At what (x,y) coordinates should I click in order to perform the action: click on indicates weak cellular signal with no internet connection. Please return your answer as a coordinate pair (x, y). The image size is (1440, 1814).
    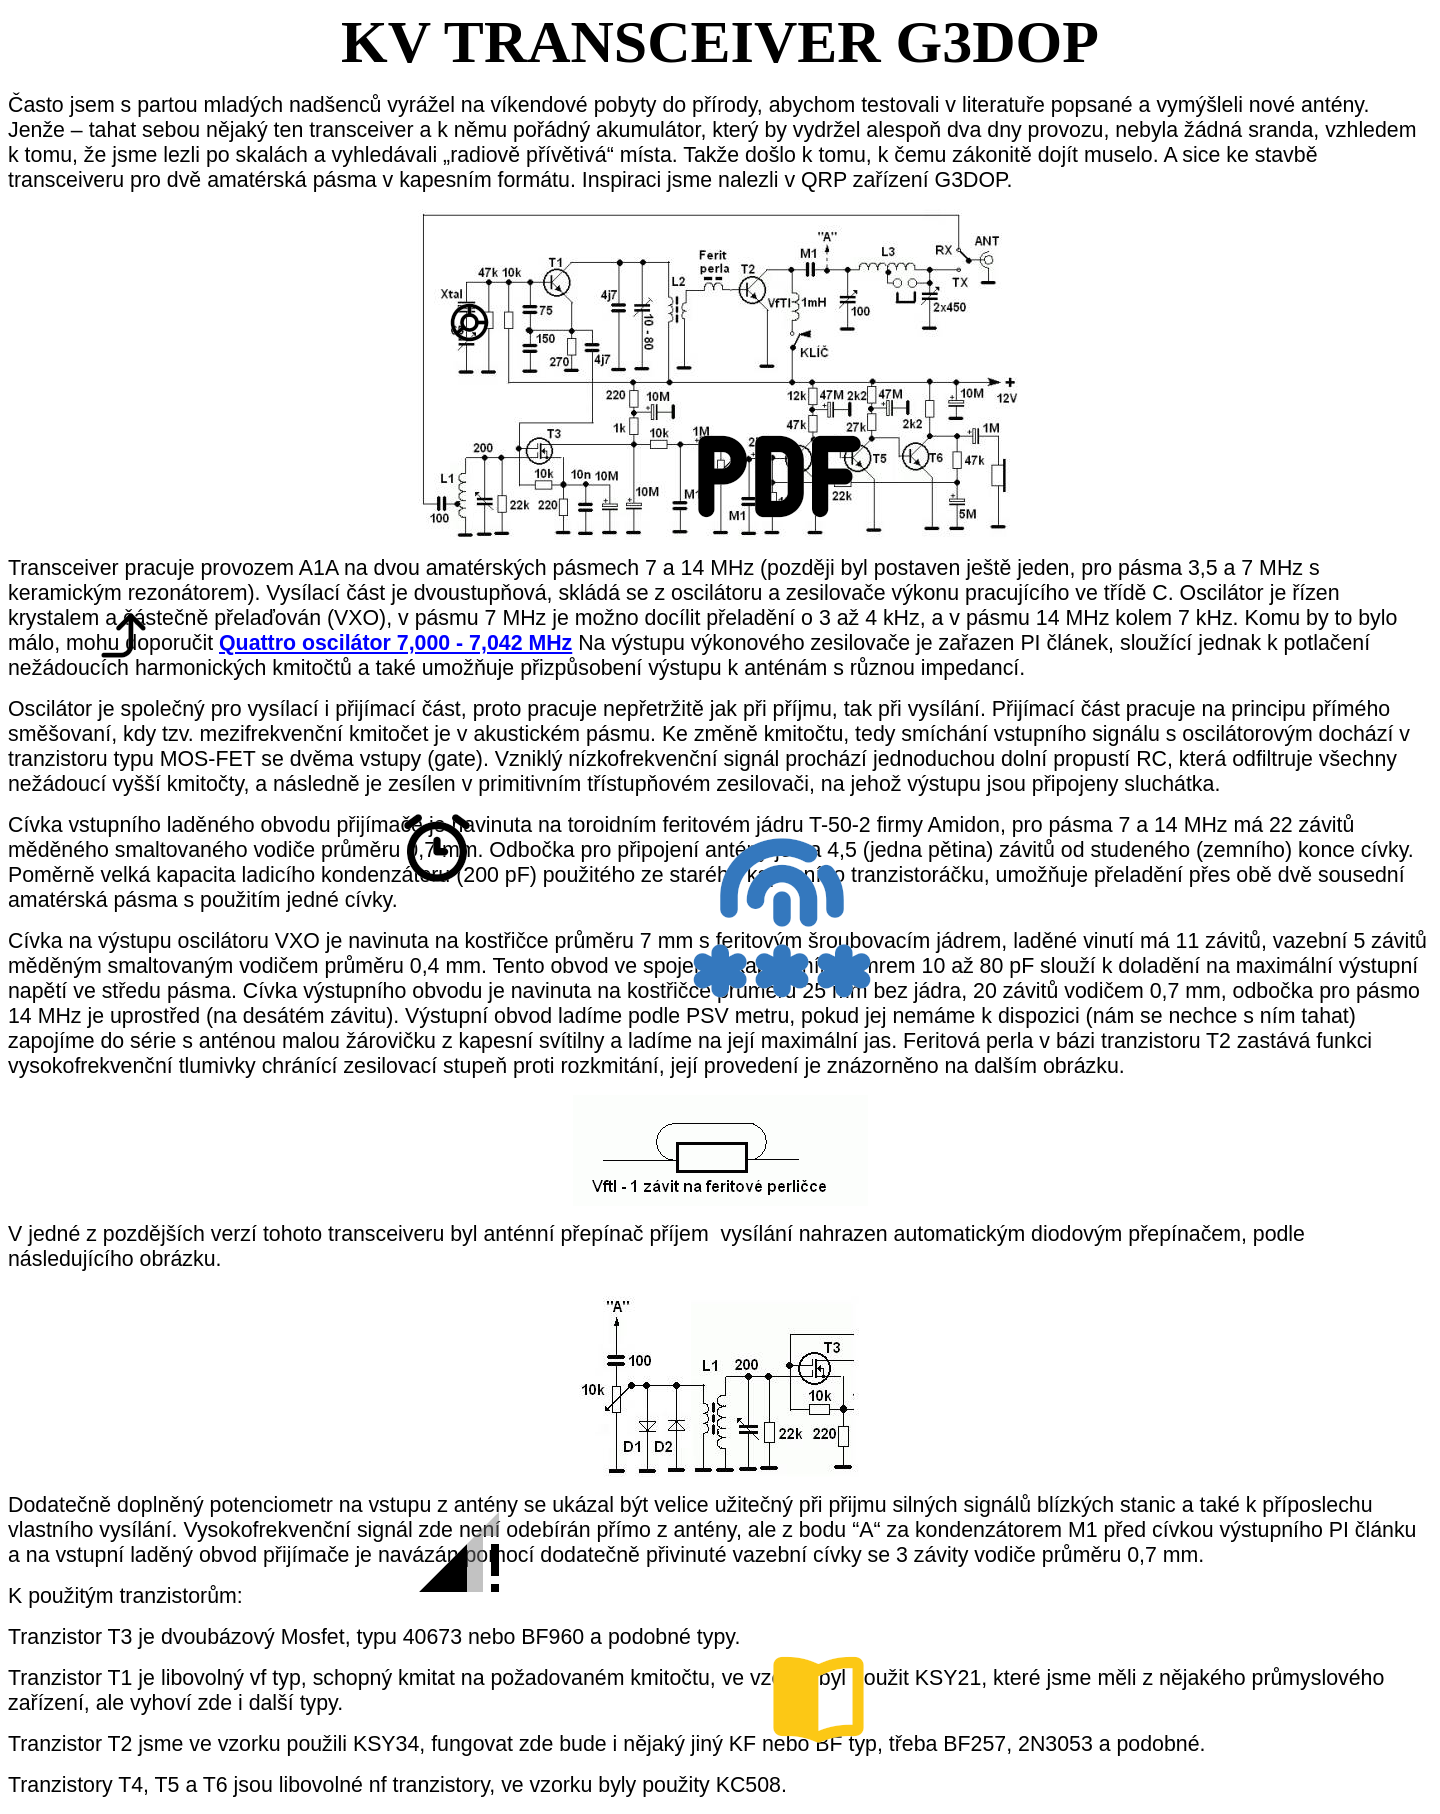
    Looking at the image, I should click on (459, 1552).